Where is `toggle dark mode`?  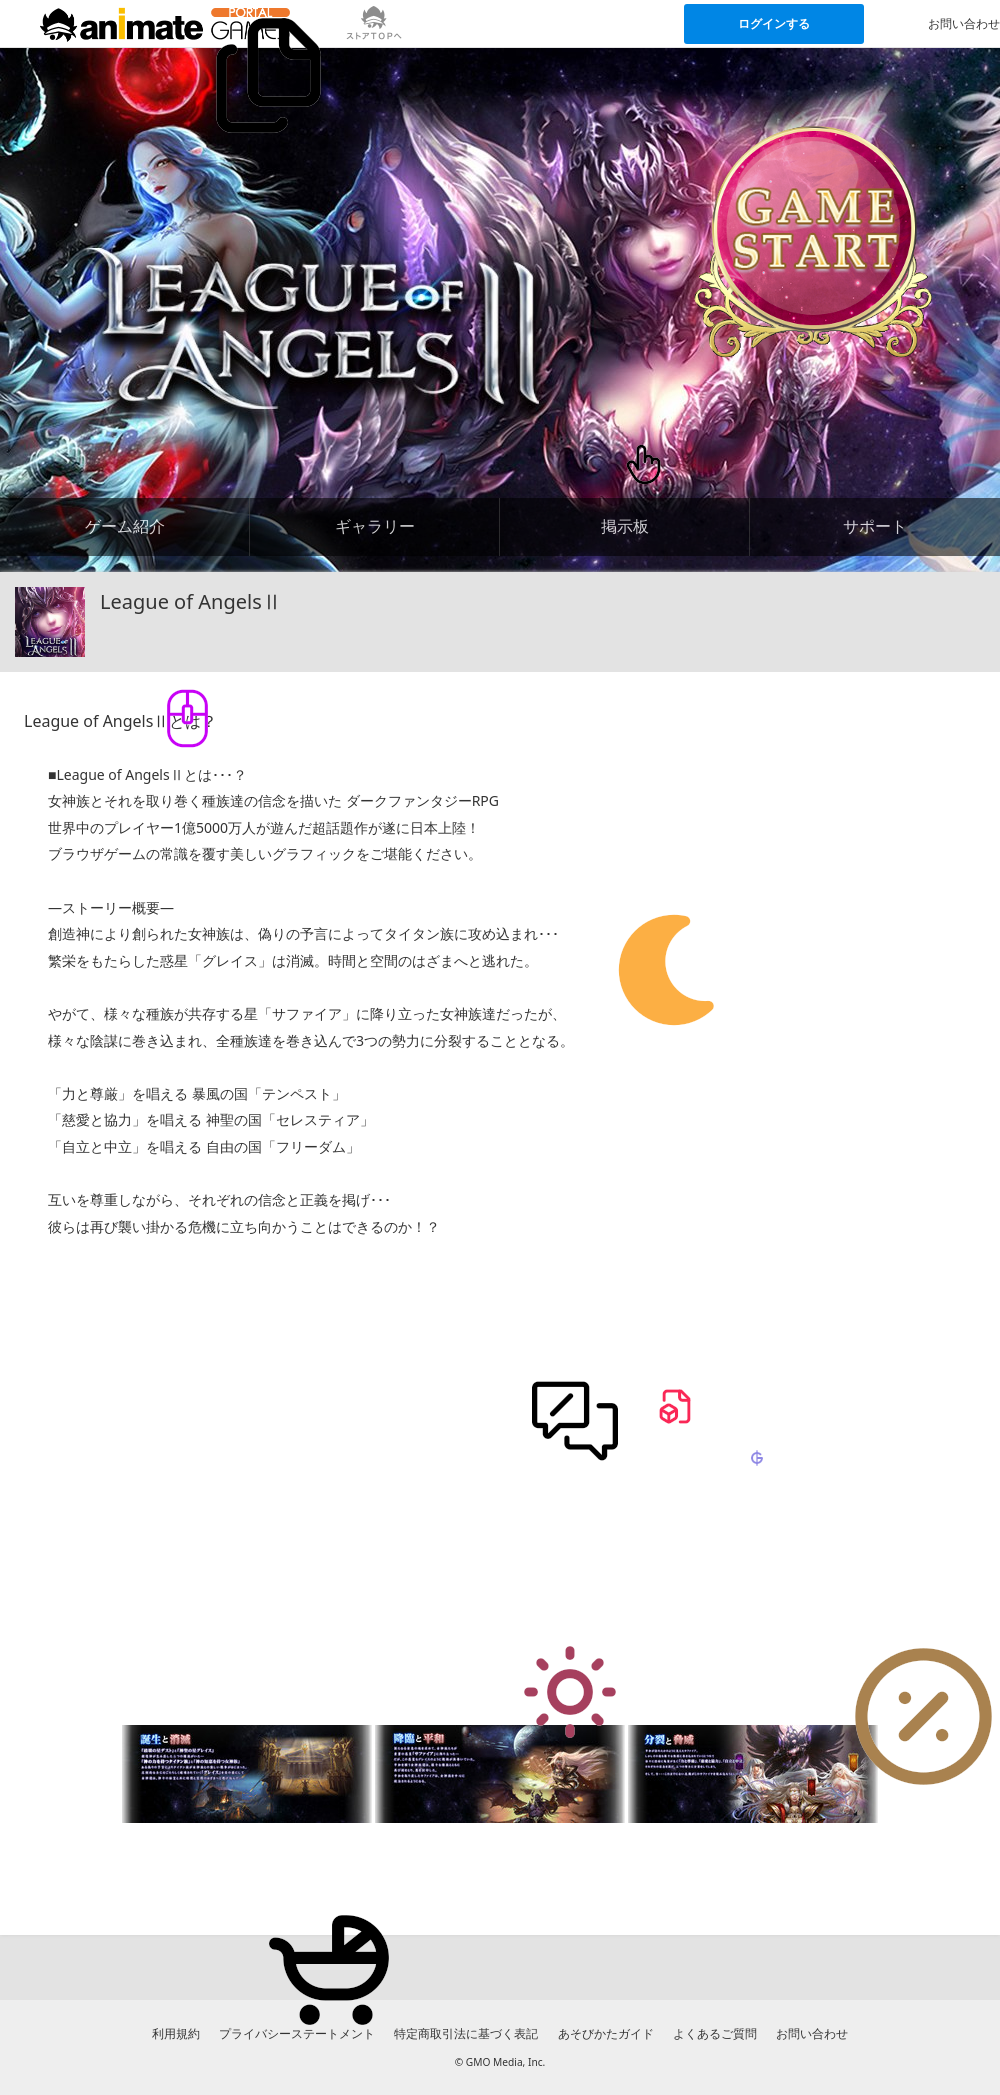
toggle dark mode is located at coordinates (674, 970).